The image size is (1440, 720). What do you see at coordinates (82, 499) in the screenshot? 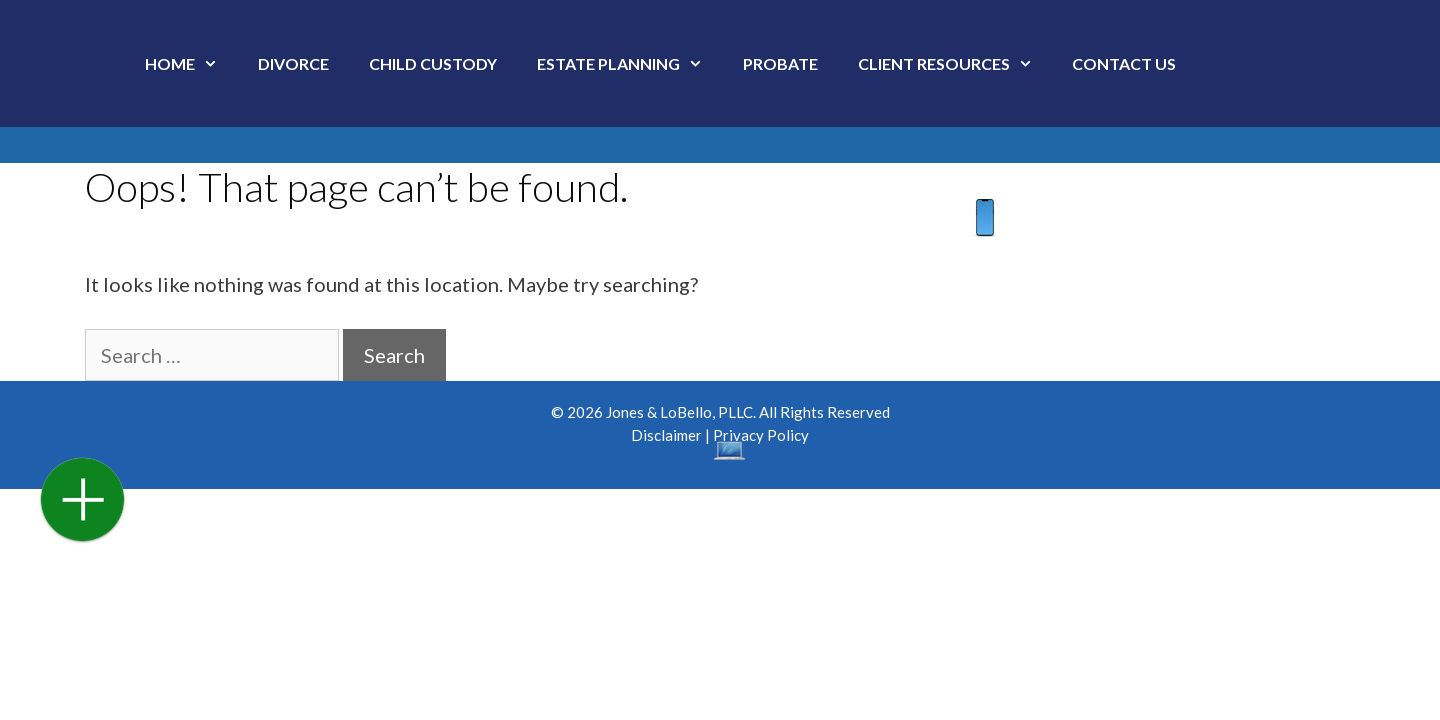
I see `add a new item to a list` at bounding box center [82, 499].